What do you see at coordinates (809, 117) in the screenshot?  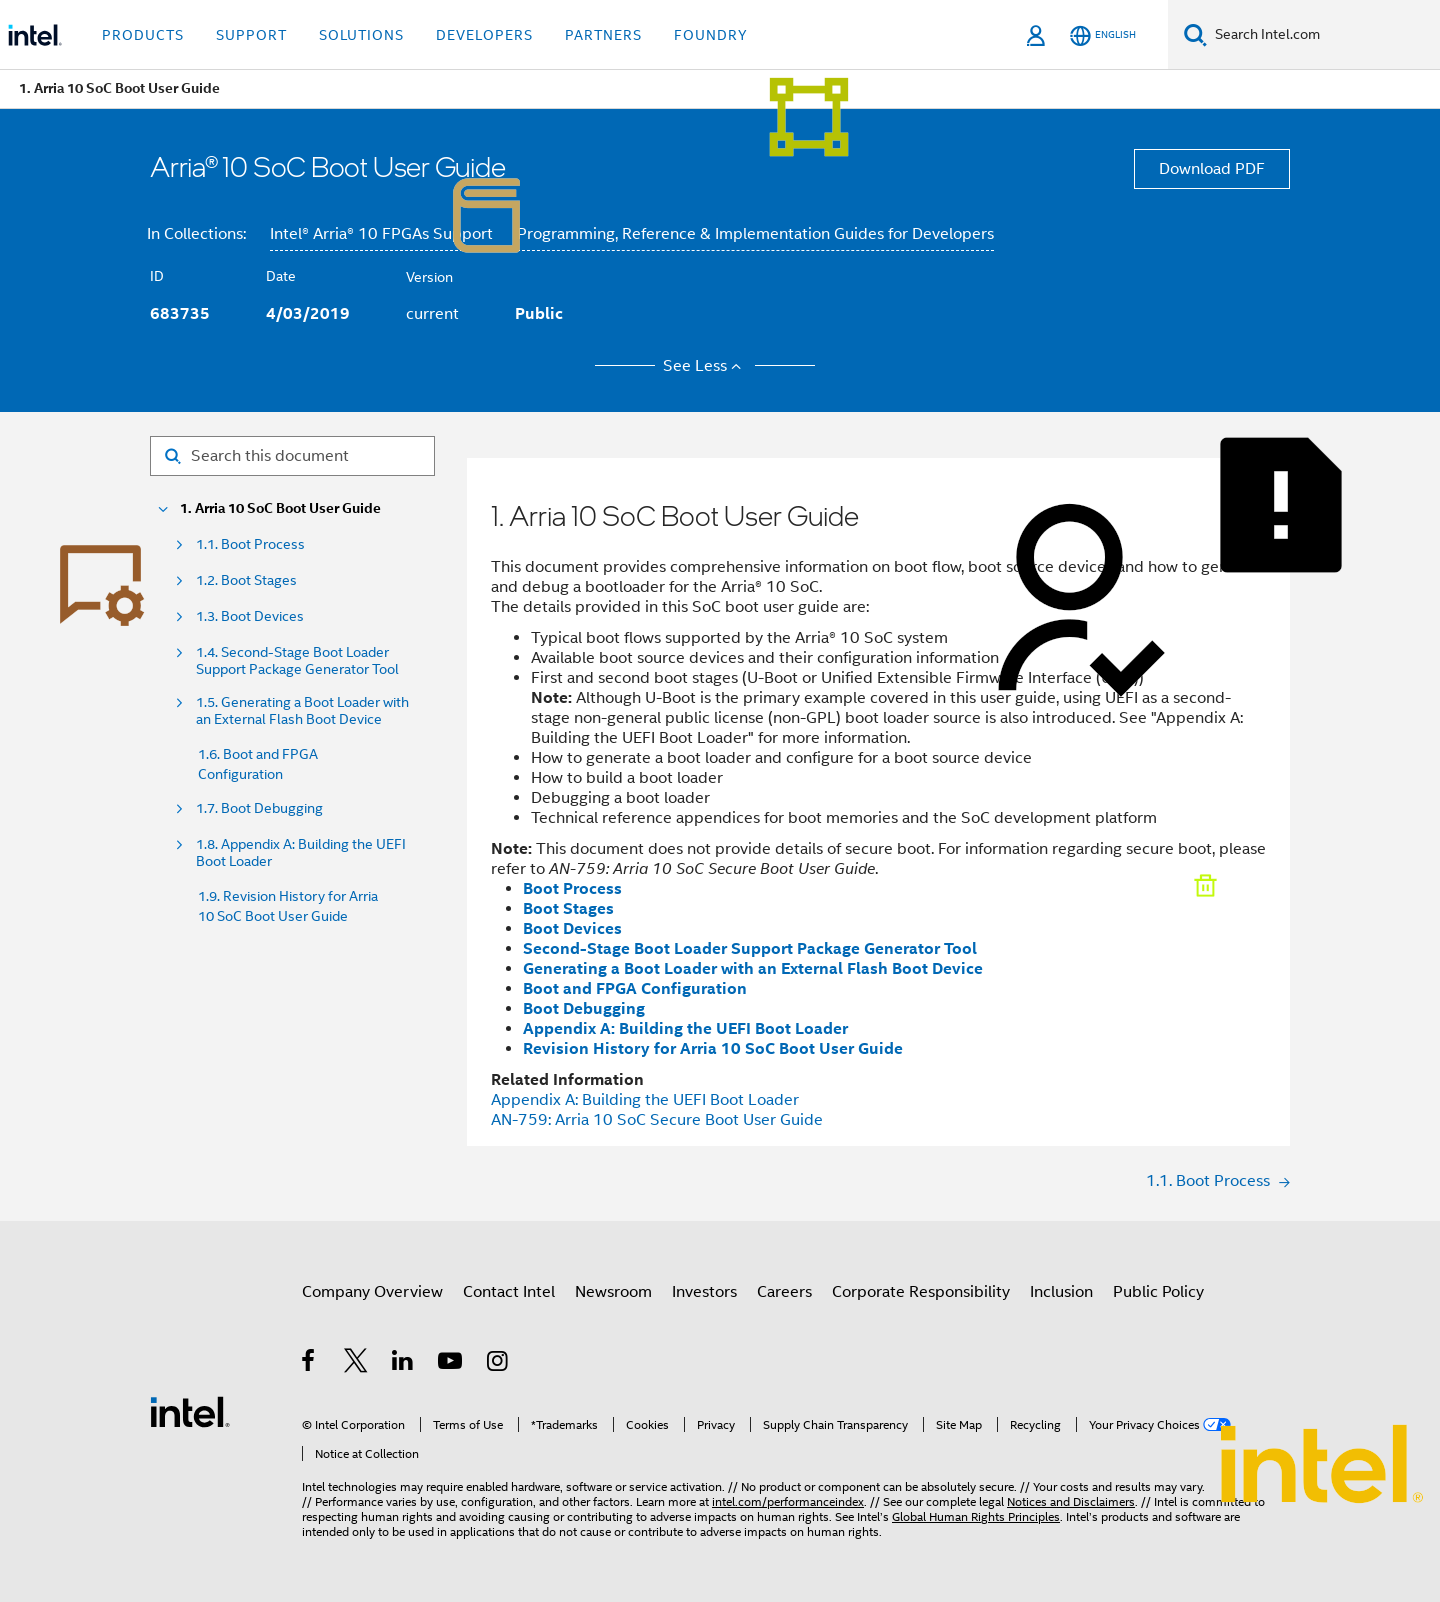 I see `edit shape or object boundaries` at bounding box center [809, 117].